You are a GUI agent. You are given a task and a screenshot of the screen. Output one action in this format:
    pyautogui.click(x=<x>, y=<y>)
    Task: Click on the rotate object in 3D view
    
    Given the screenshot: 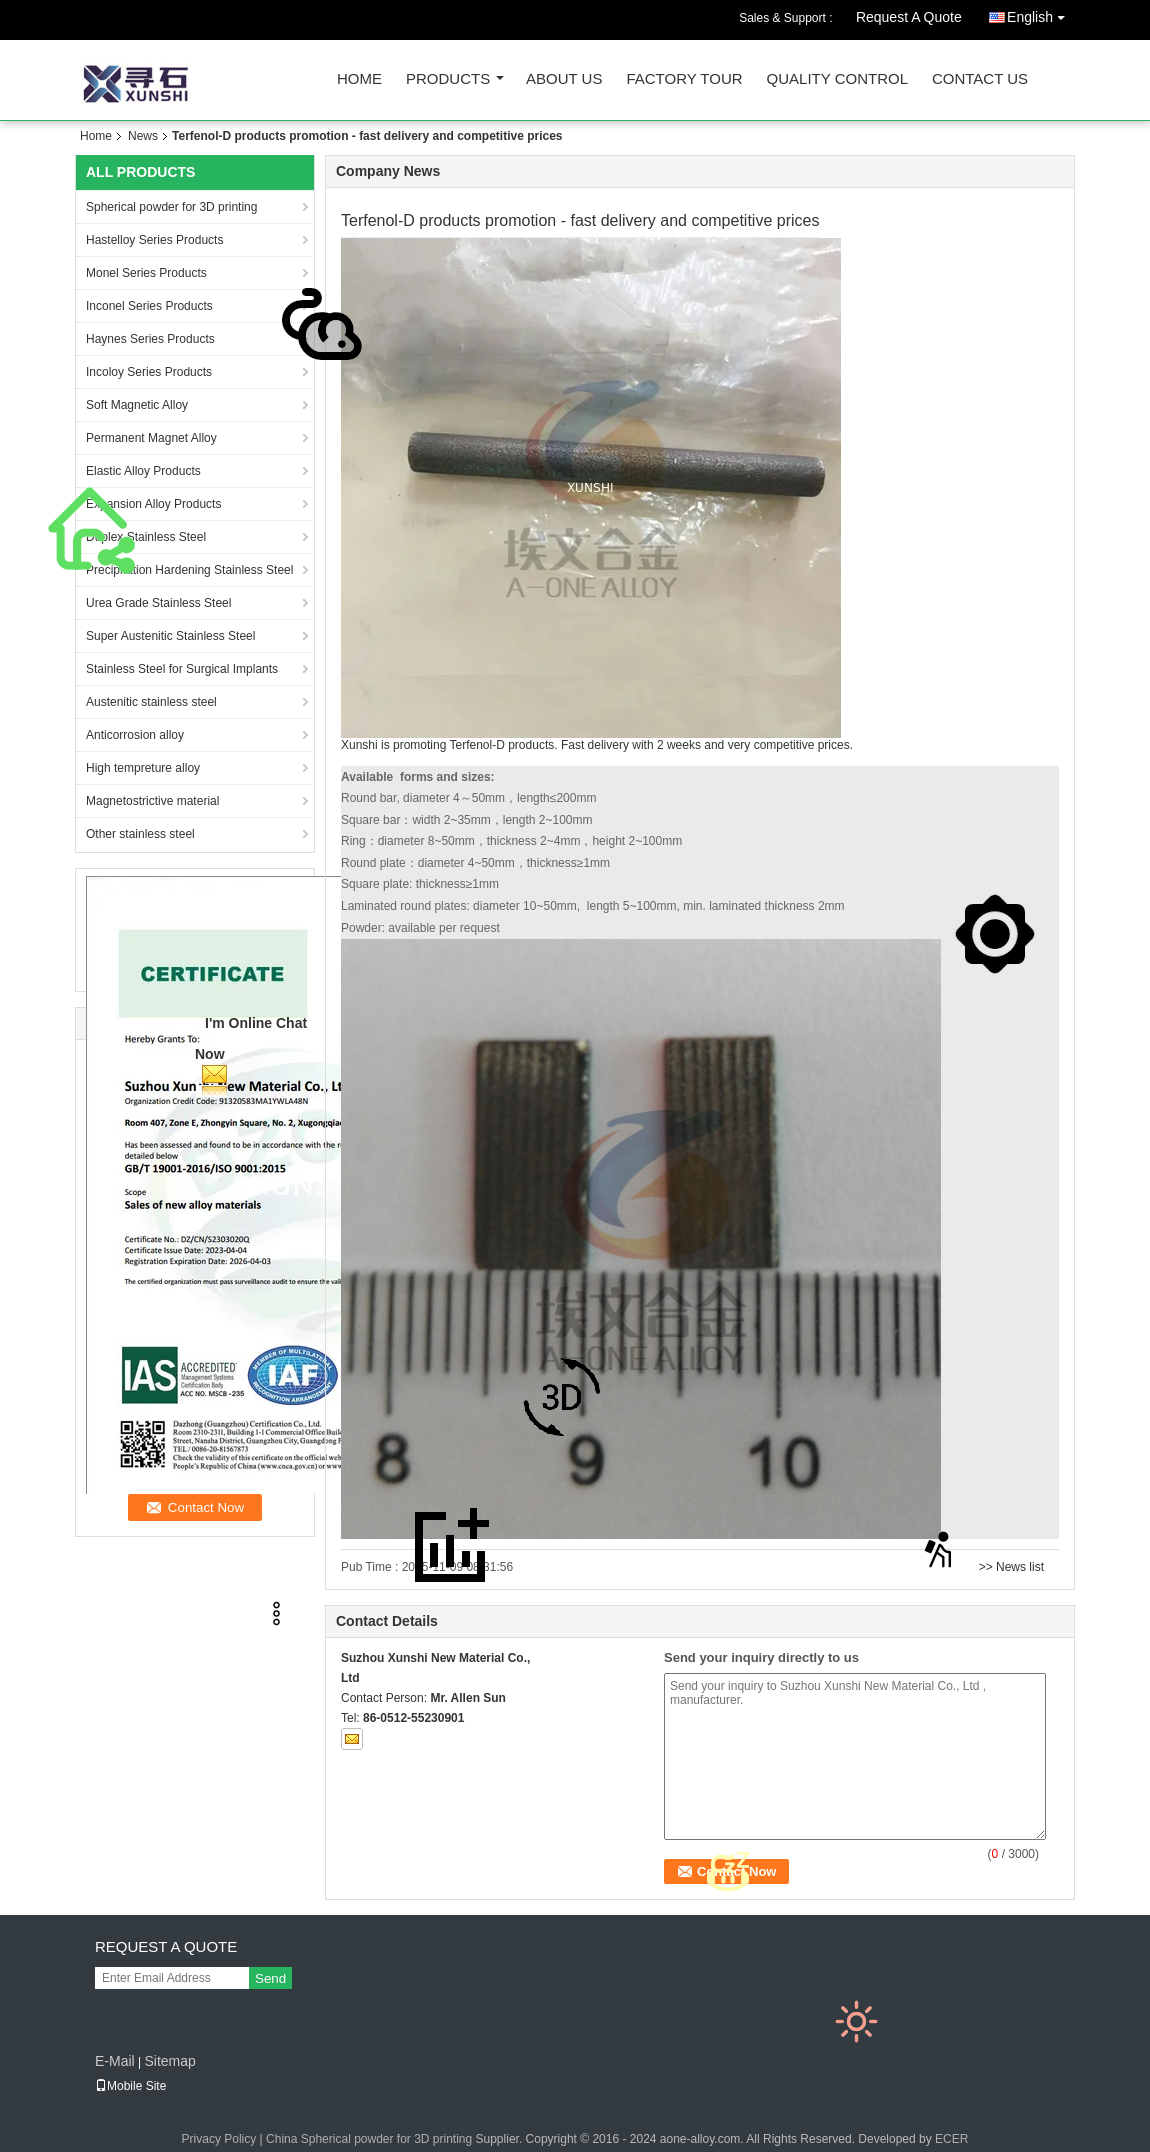 What is the action you would take?
    pyautogui.click(x=562, y=1397)
    